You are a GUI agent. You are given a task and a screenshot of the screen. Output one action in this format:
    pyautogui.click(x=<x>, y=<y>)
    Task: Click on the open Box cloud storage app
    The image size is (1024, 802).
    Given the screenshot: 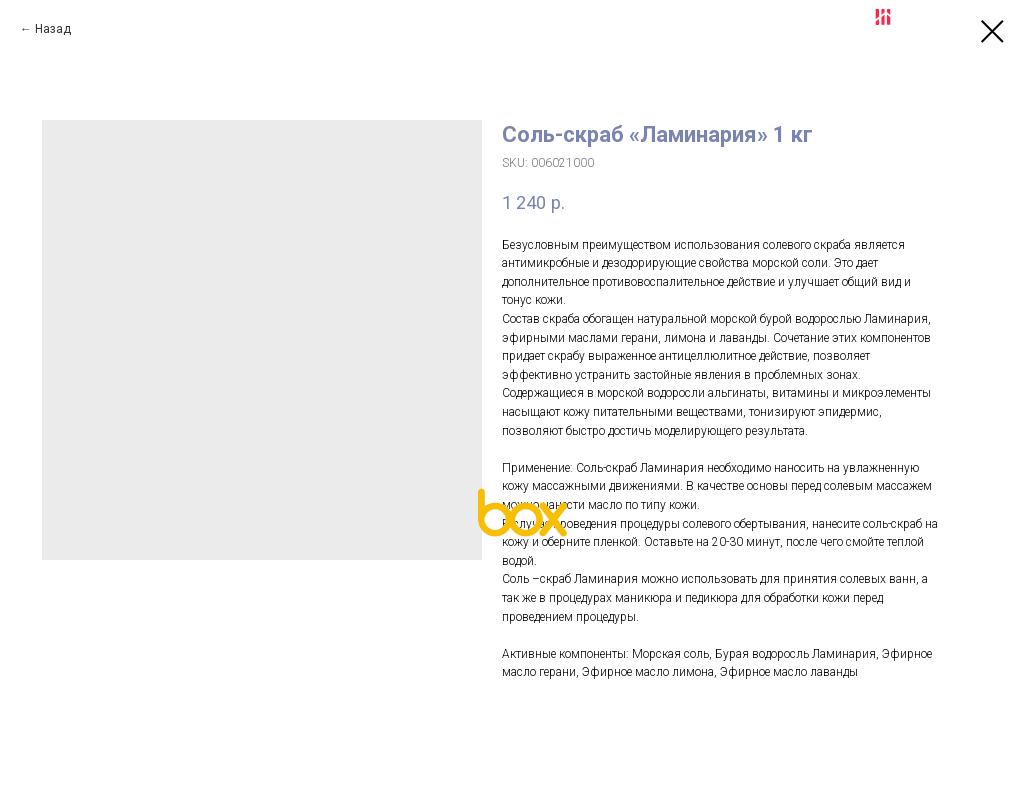 What is the action you would take?
    pyautogui.click(x=522, y=512)
    